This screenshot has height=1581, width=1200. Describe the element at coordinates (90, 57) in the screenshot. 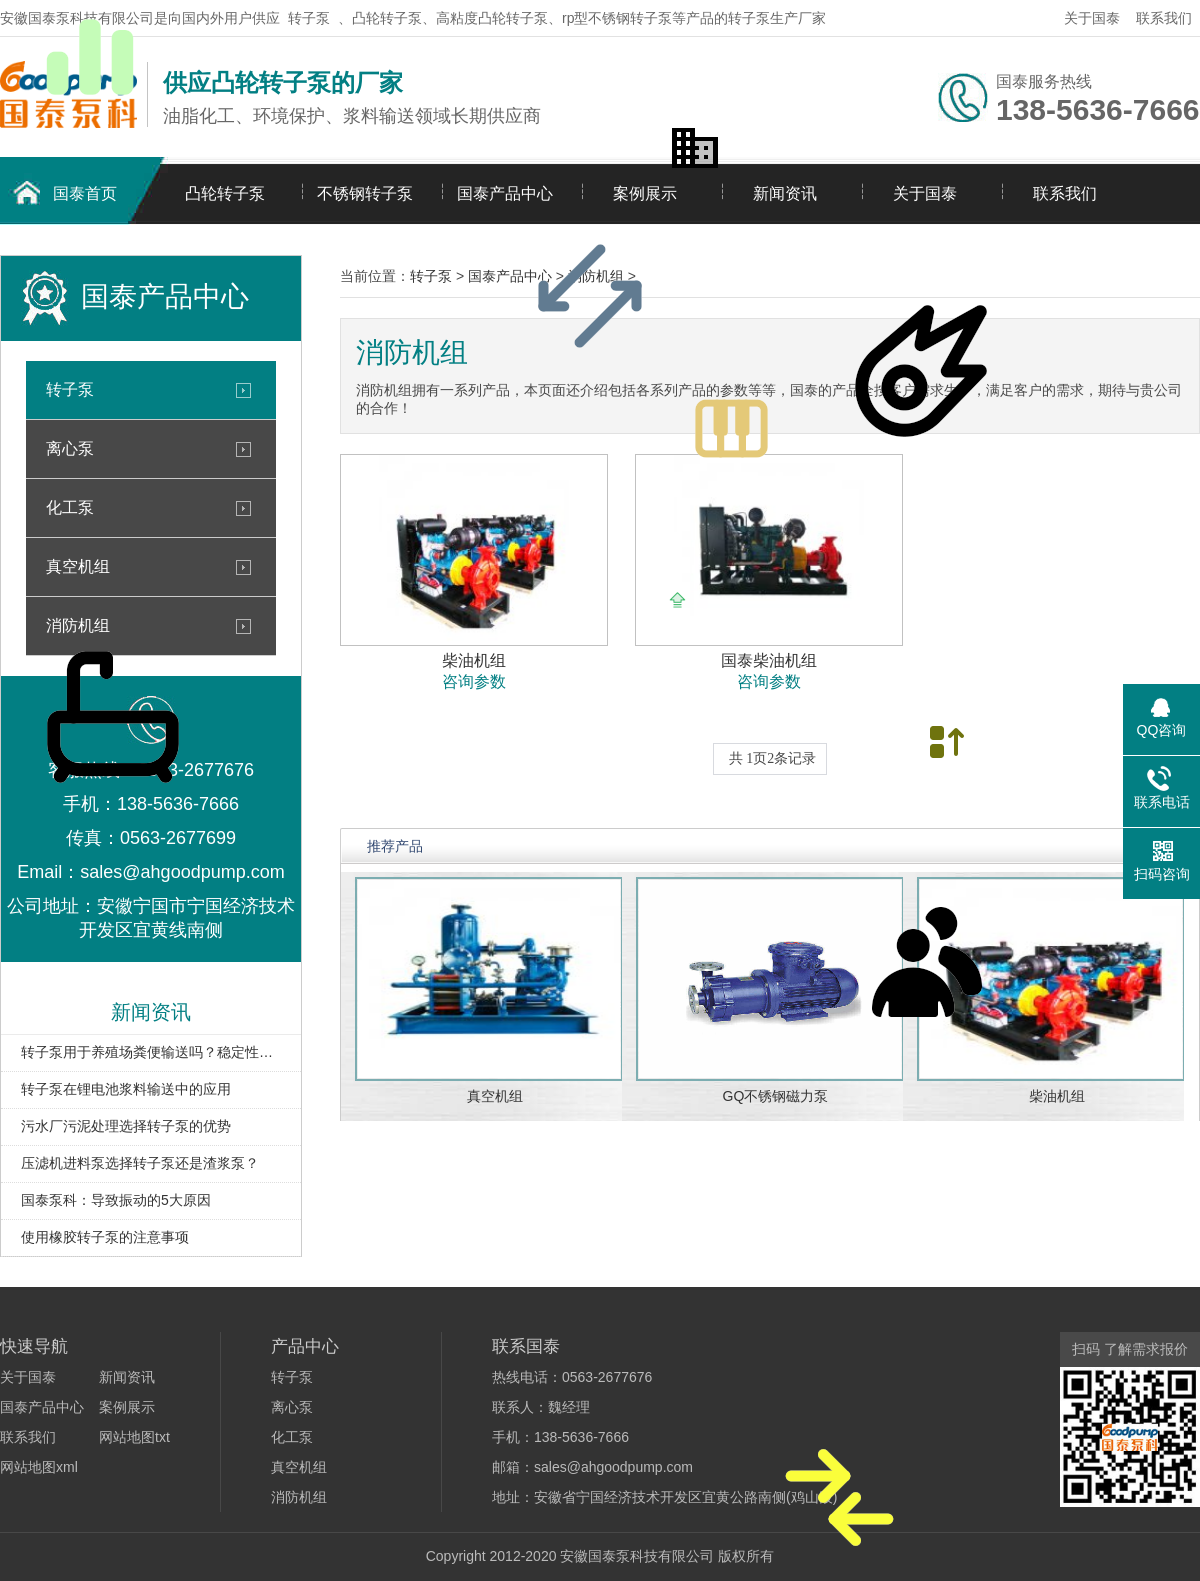

I see `view analytics or statistics` at that location.